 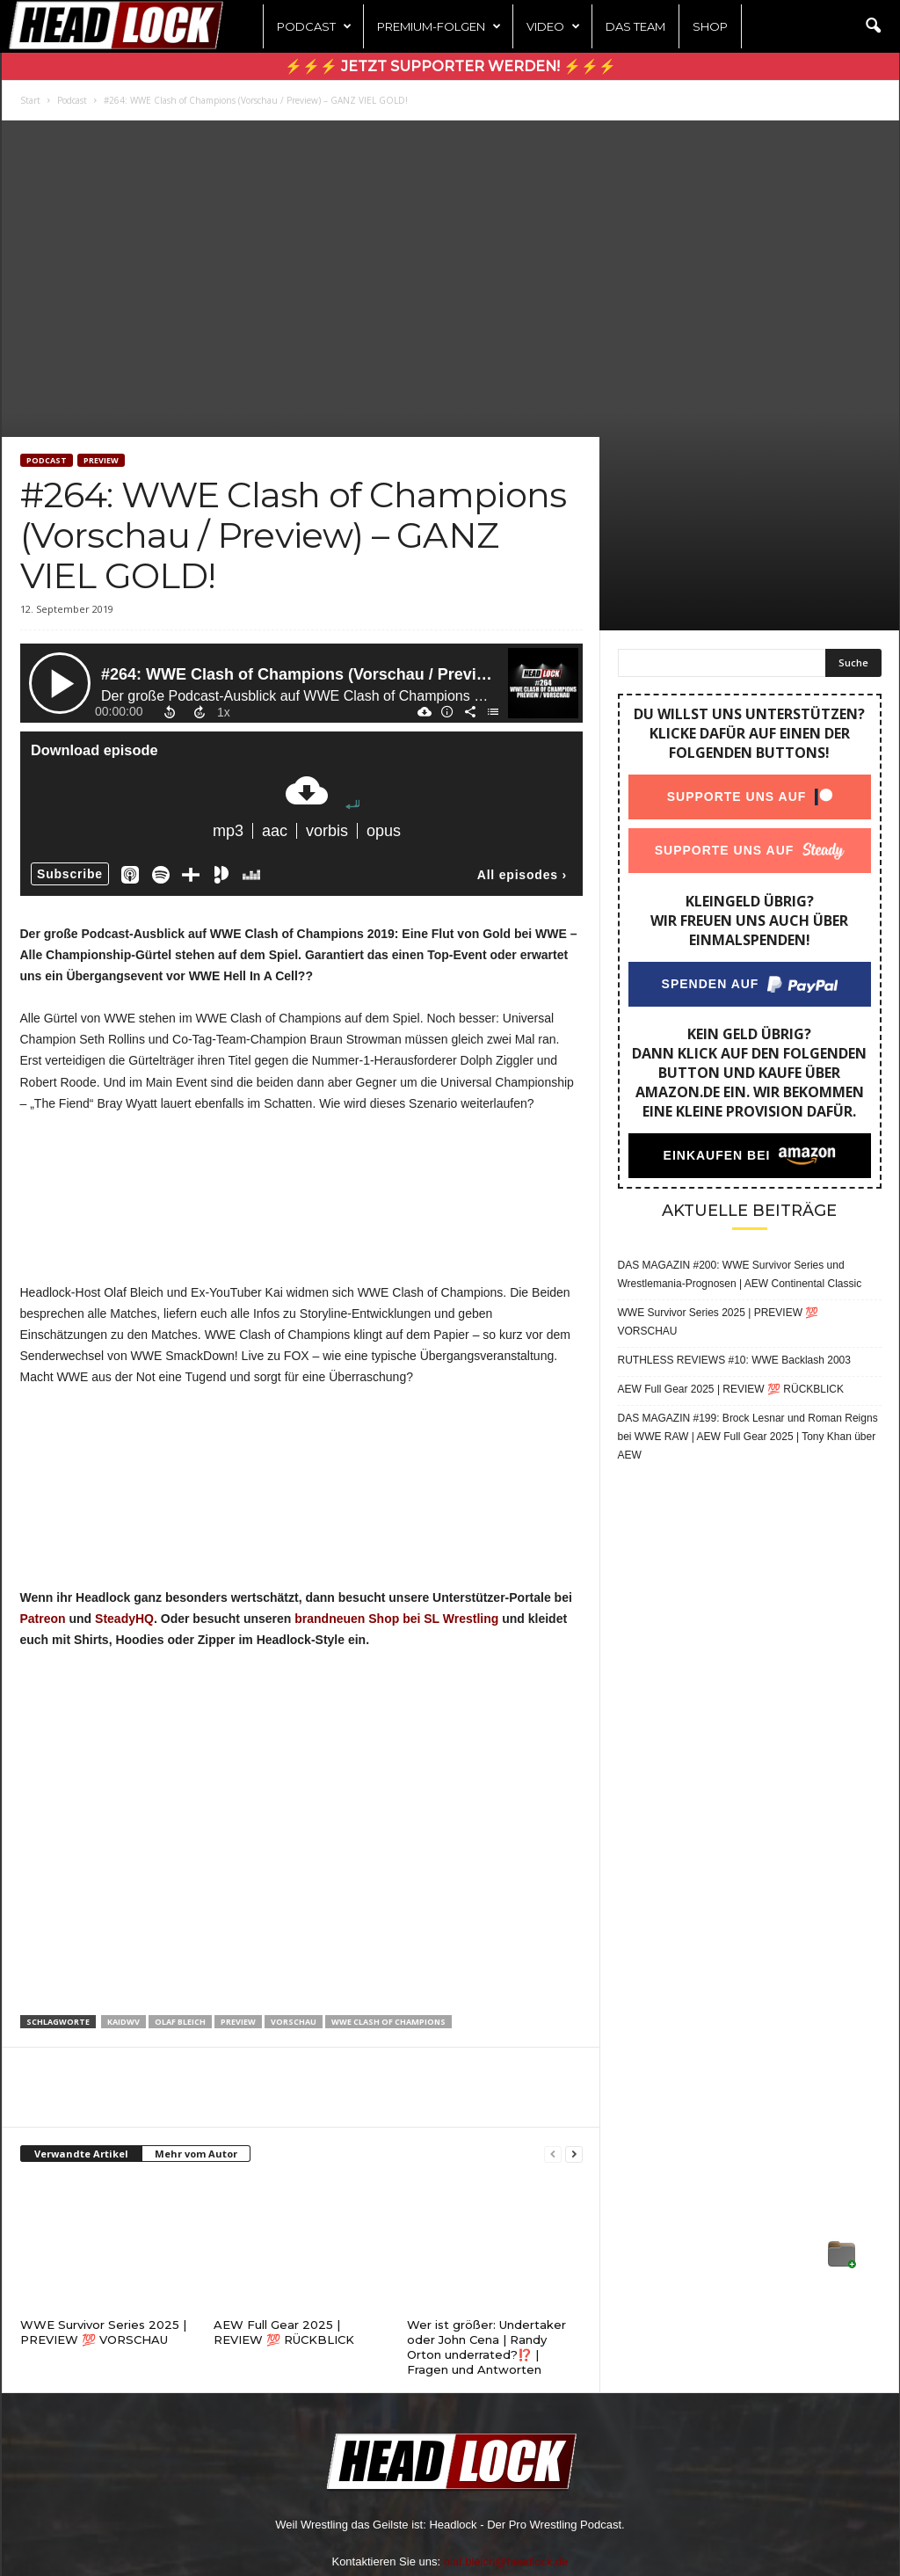 I want to click on reply to all recipients of an email, so click(x=352, y=804).